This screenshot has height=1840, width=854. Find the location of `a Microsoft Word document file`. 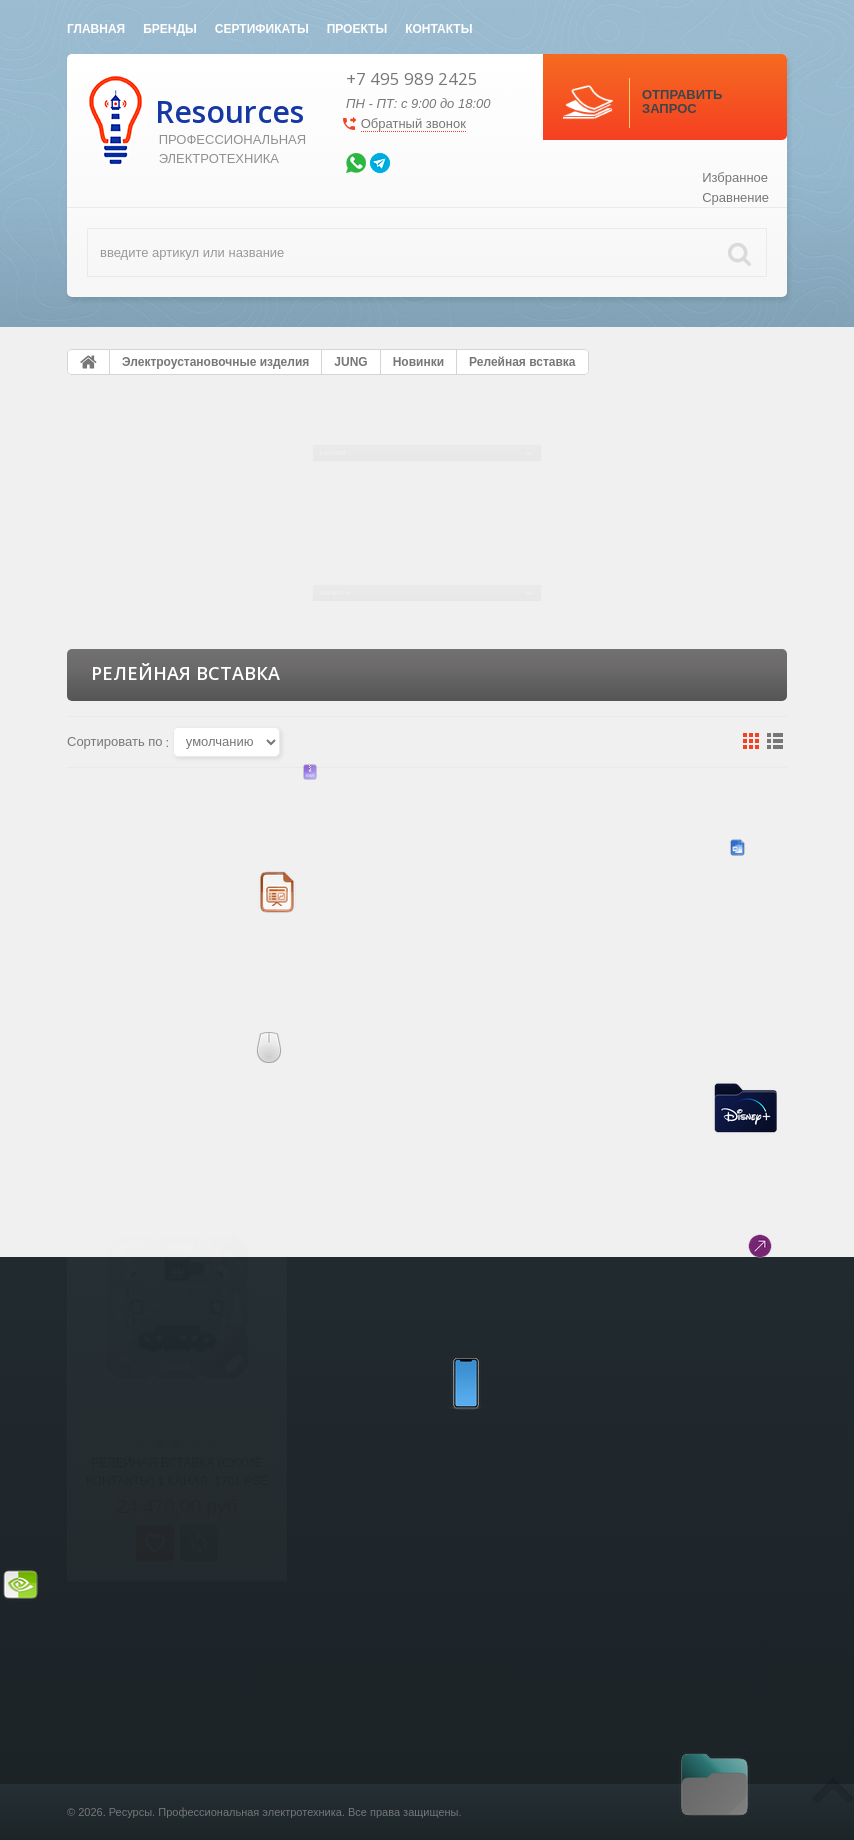

a Microsoft Word document file is located at coordinates (737, 847).